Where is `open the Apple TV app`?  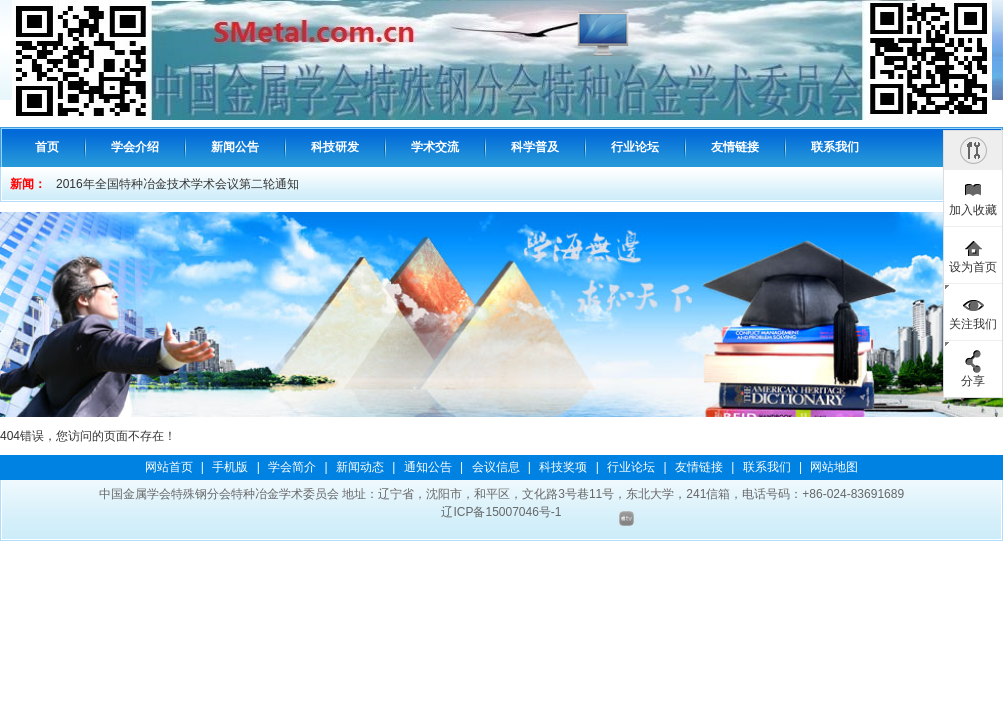
open the Apple TV app is located at coordinates (626, 518).